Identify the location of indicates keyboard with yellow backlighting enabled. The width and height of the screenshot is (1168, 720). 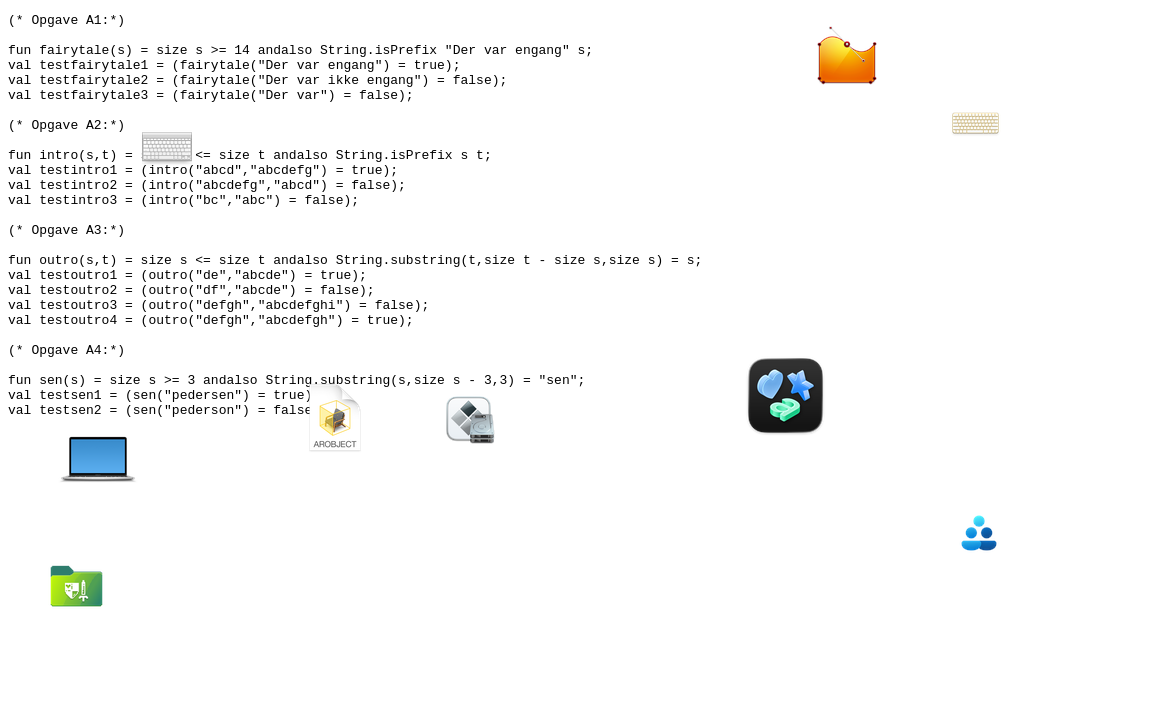
(975, 123).